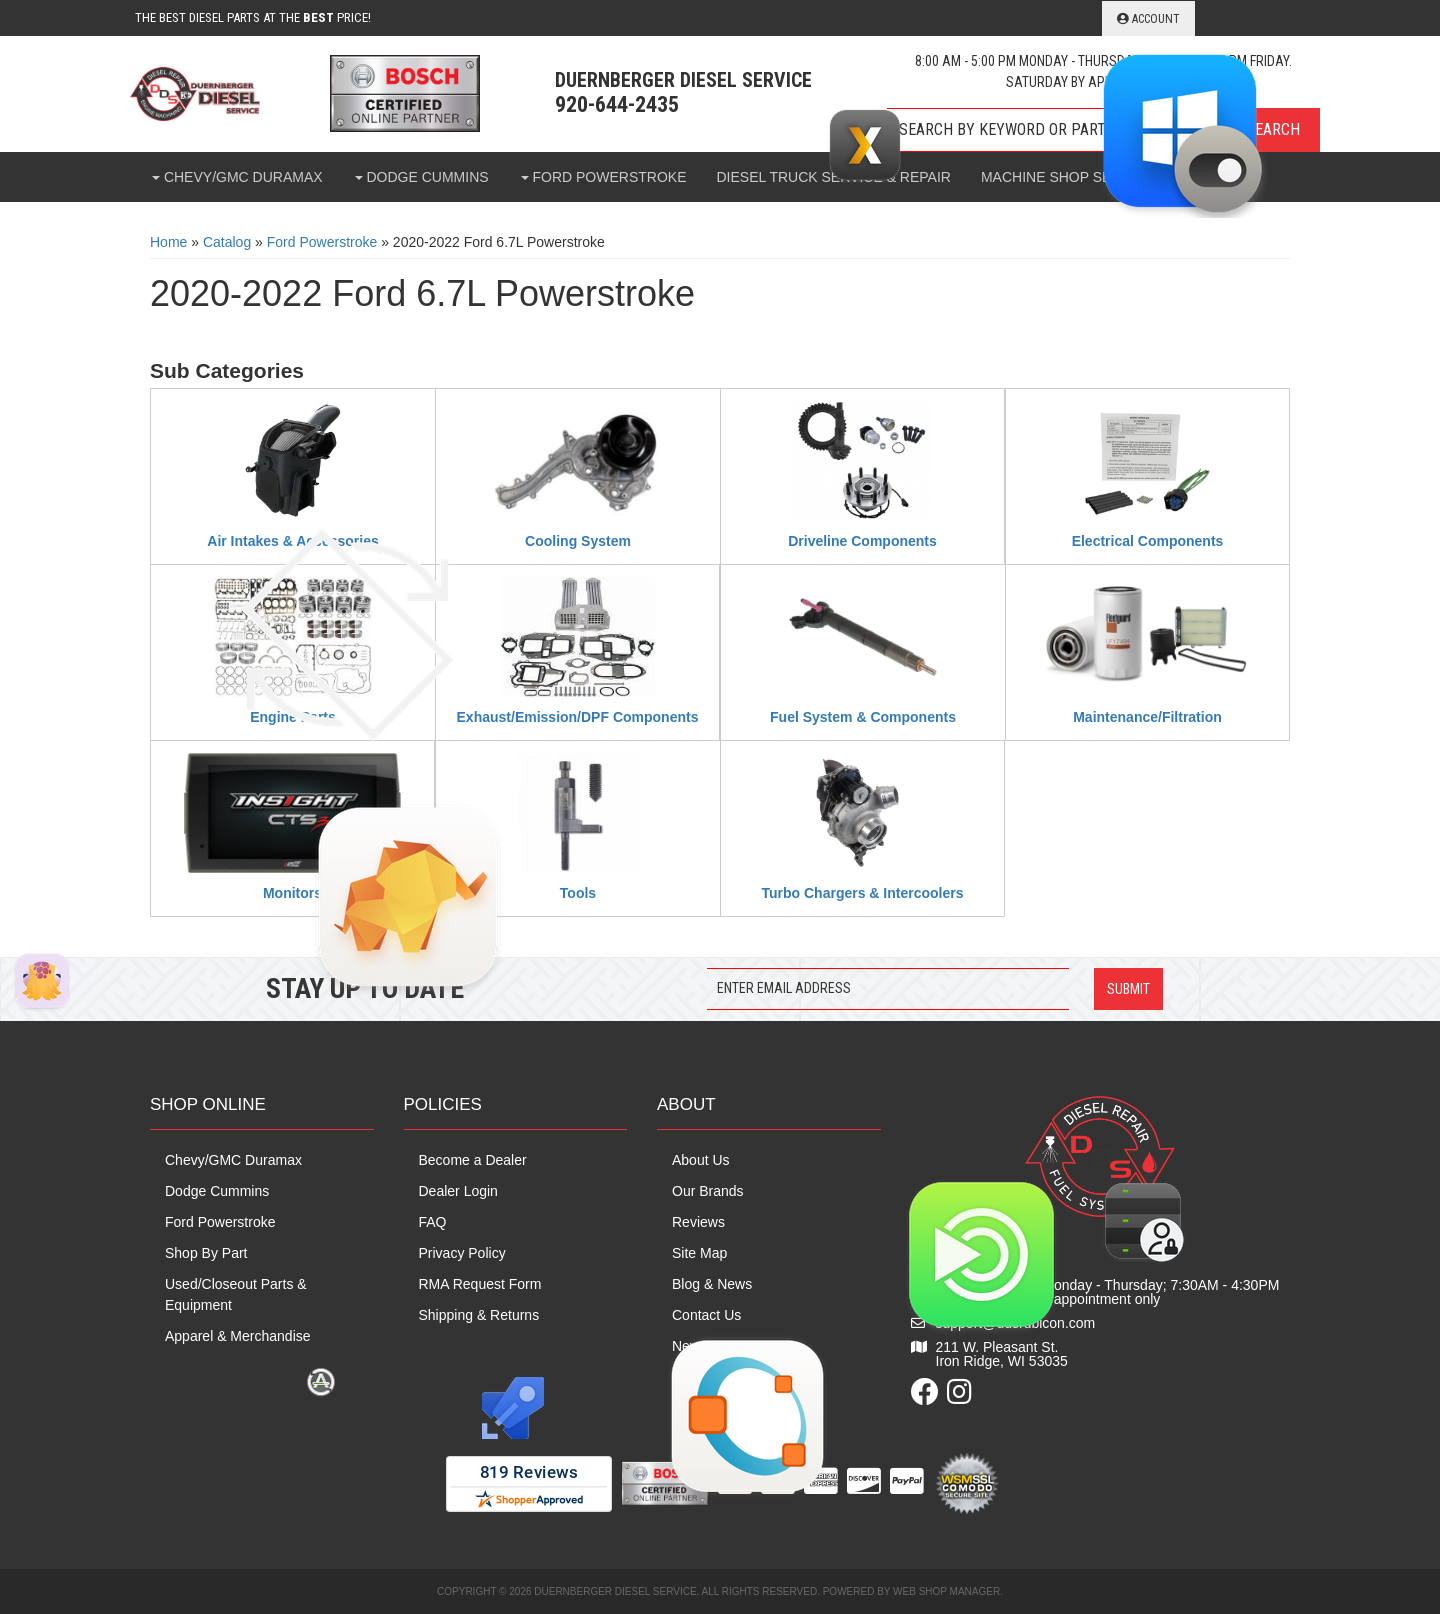 The image size is (1440, 1614). Describe the element at coordinates (1143, 1221) in the screenshot. I see `configure NIS network server preferences` at that location.